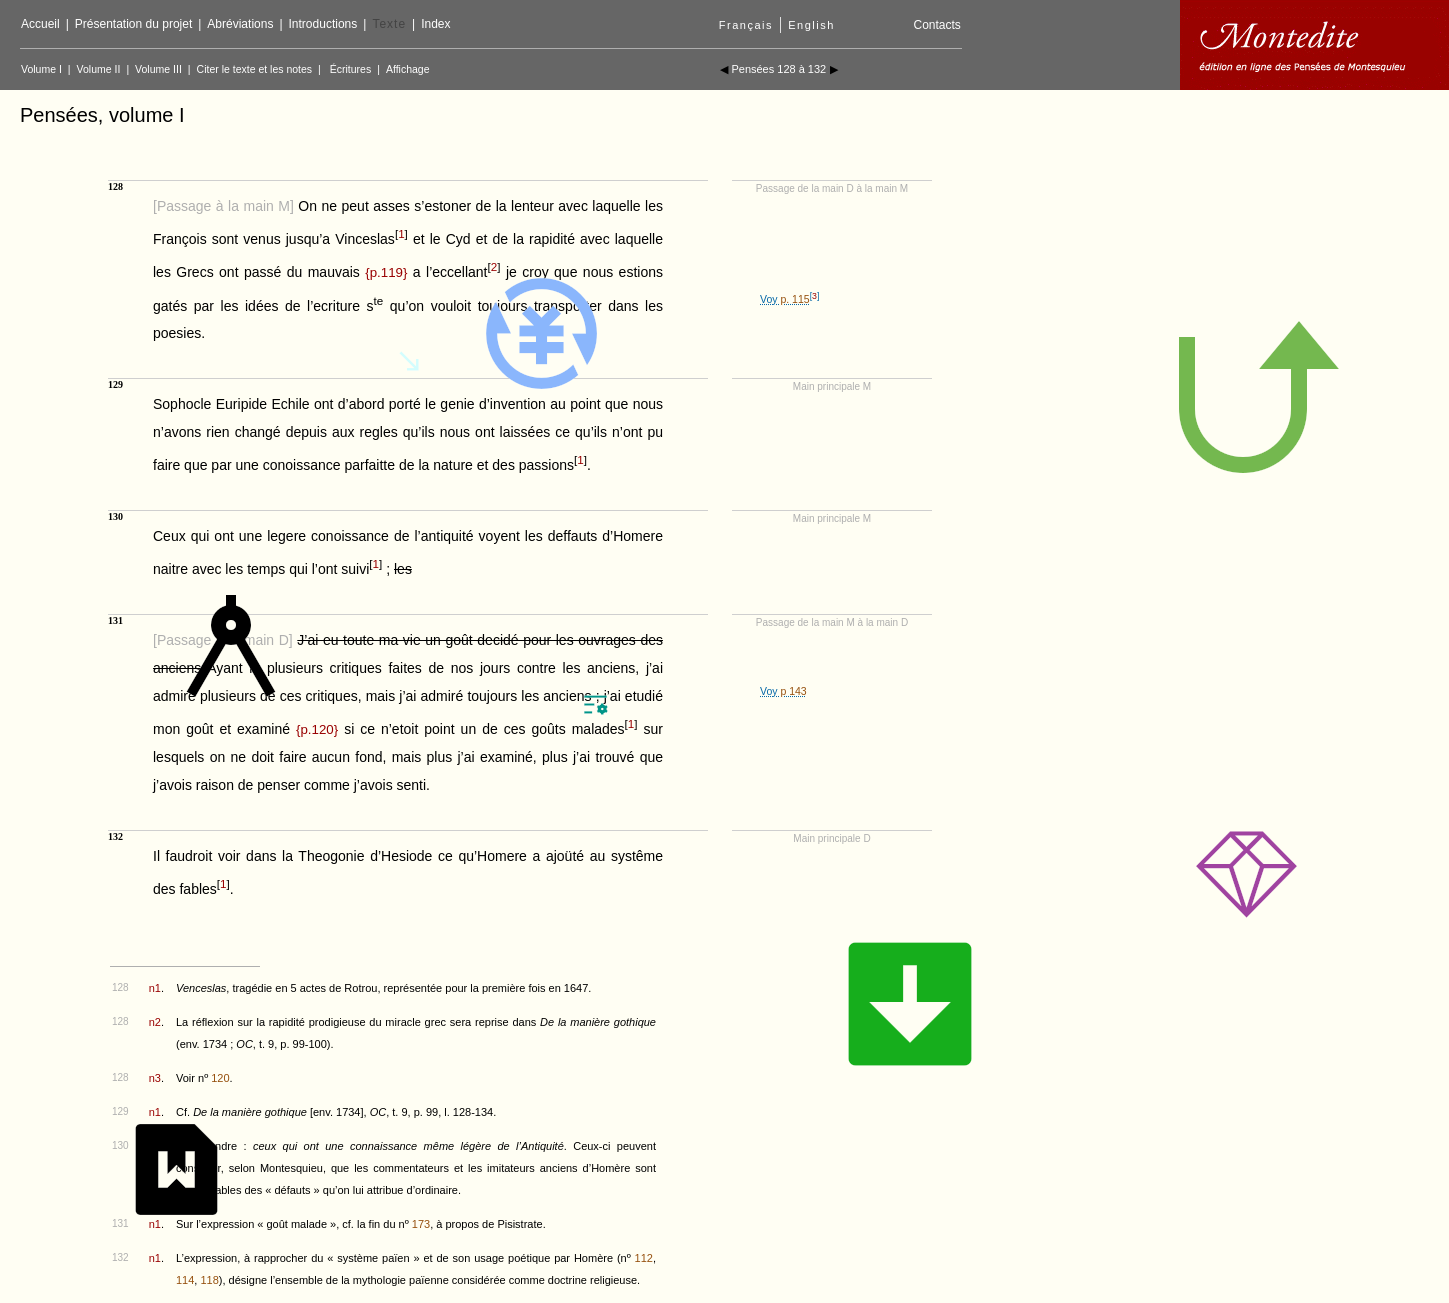 Image resolution: width=1449 pixels, height=1303 pixels. Describe the element at coordinates (409, 361) in the screenshot. I see `navigate to next section below` at that location.